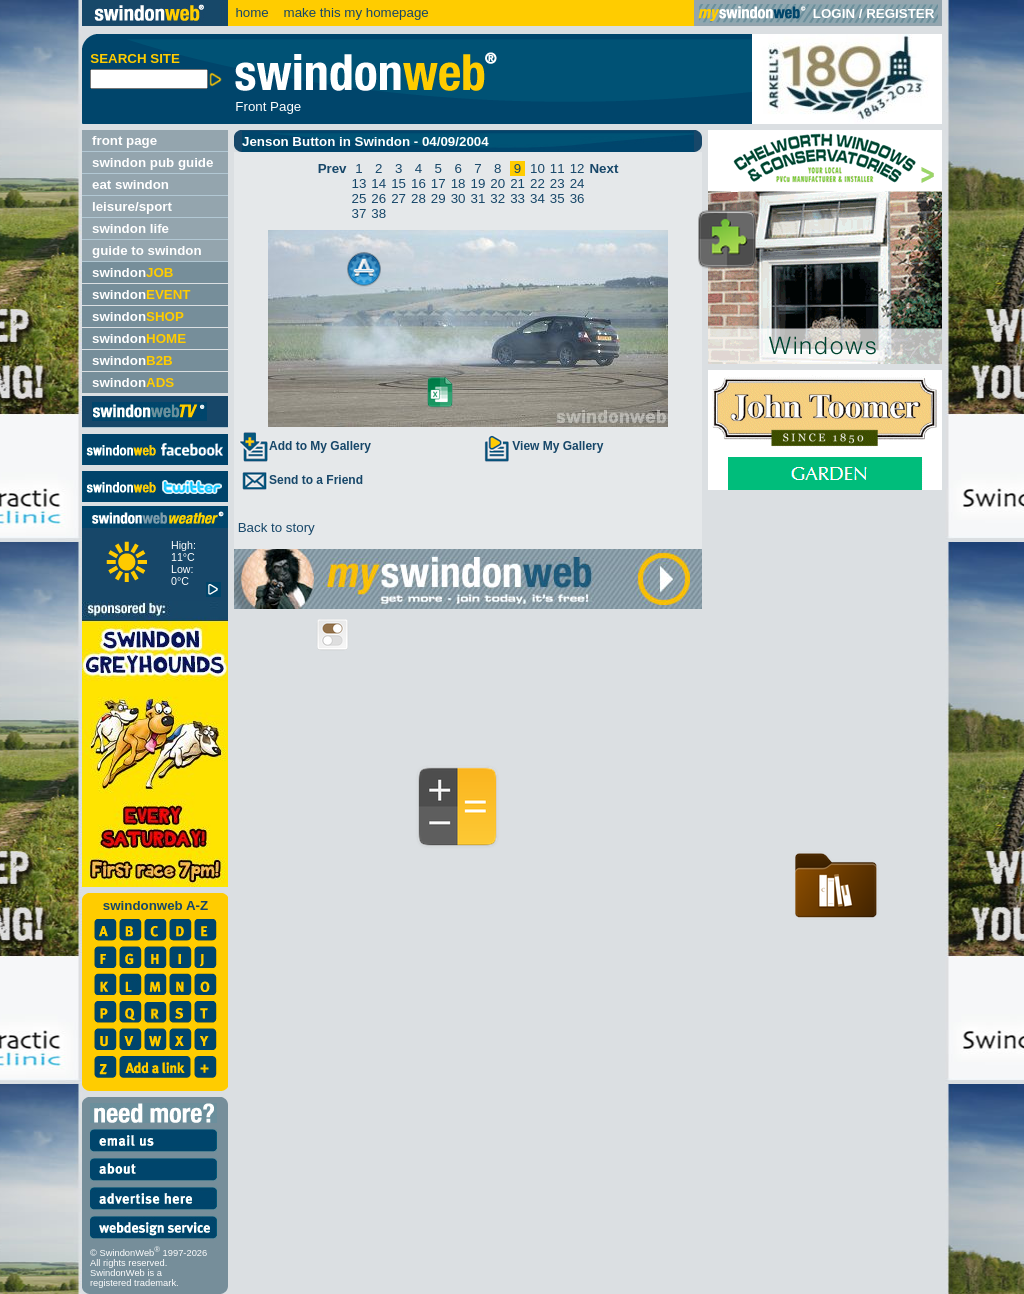 The height and width of the screenshot is (1294, 1024). I want to click on open an excel spreadsheet file, so click(440, 392).